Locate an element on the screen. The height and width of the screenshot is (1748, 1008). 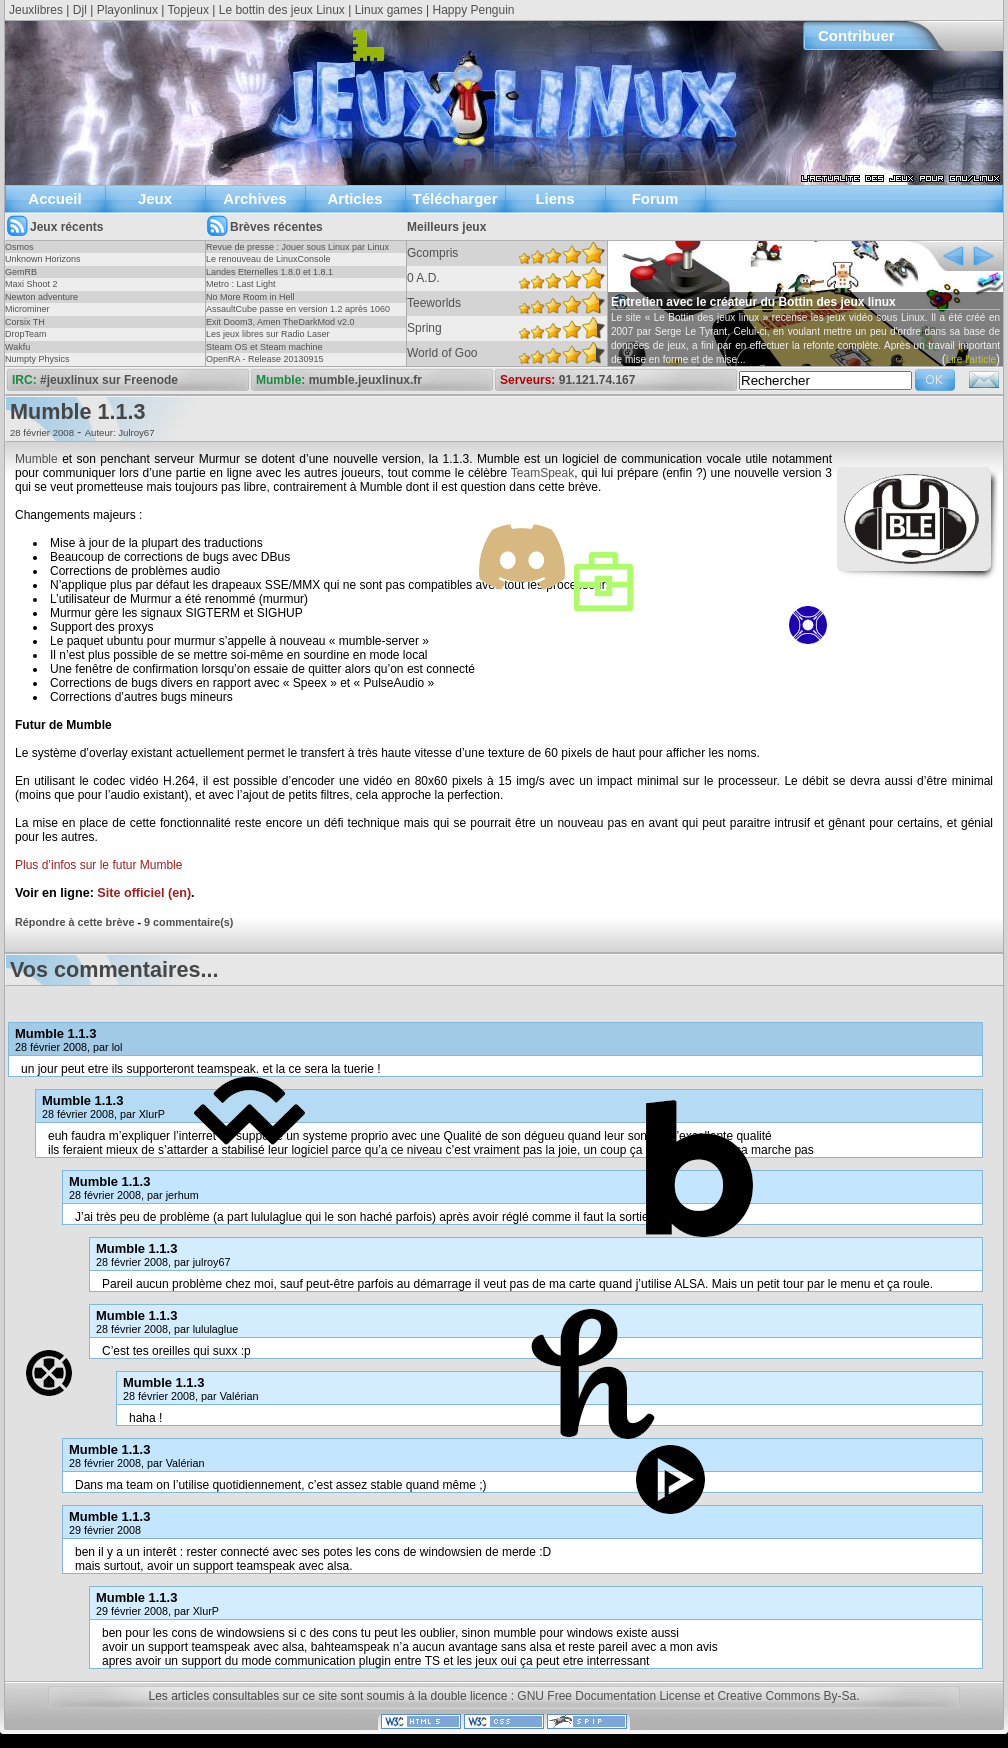
visit opencritic website for game reviews is located at coordinates (49, 1373).